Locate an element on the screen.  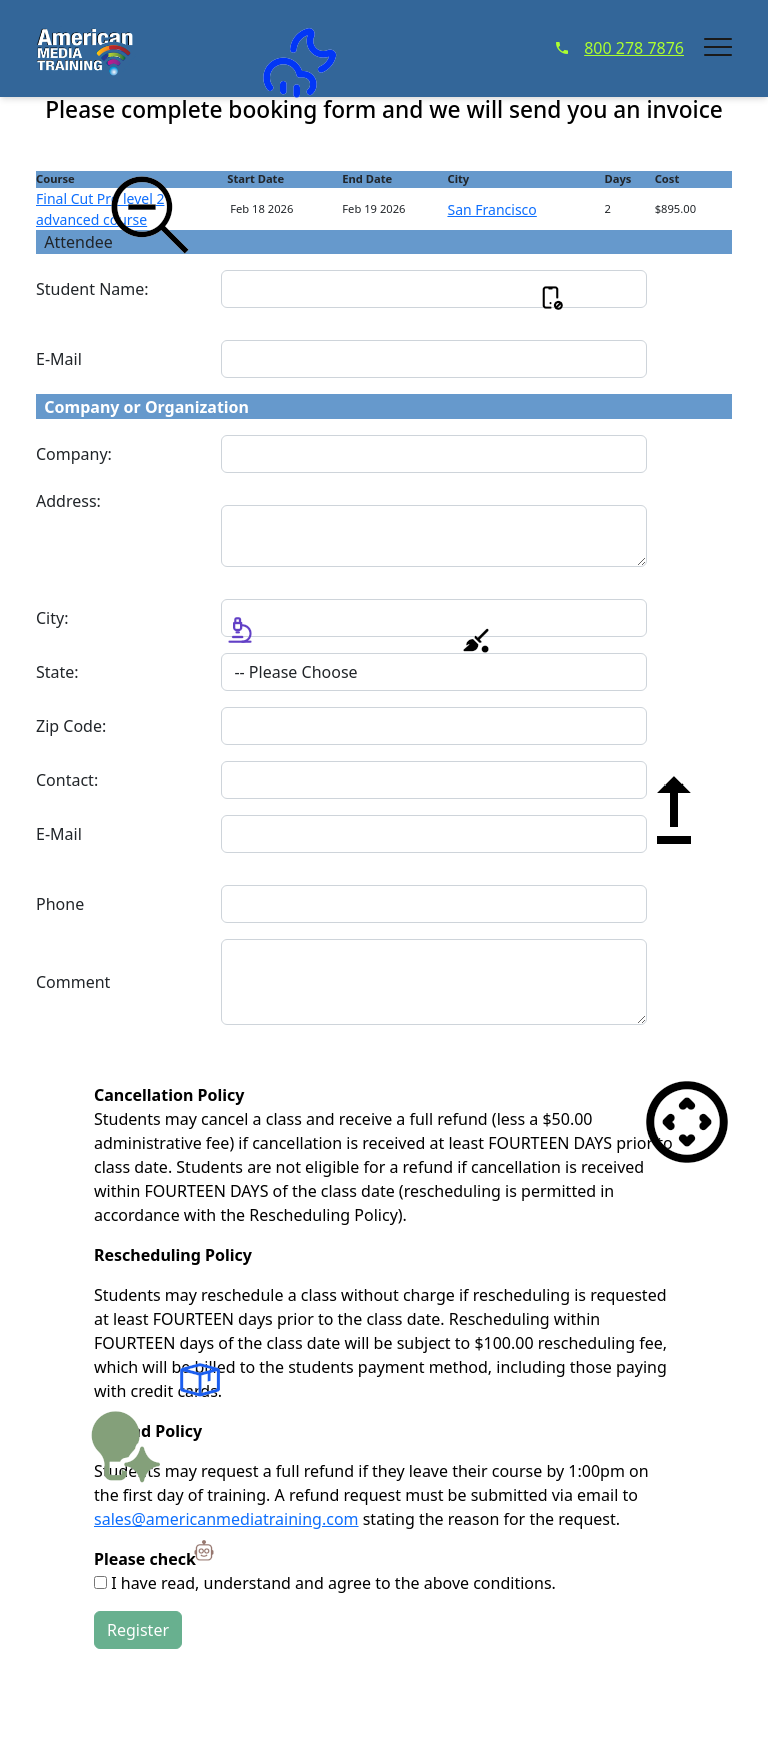
view package or module contents is located at coordinates (198, 1378).